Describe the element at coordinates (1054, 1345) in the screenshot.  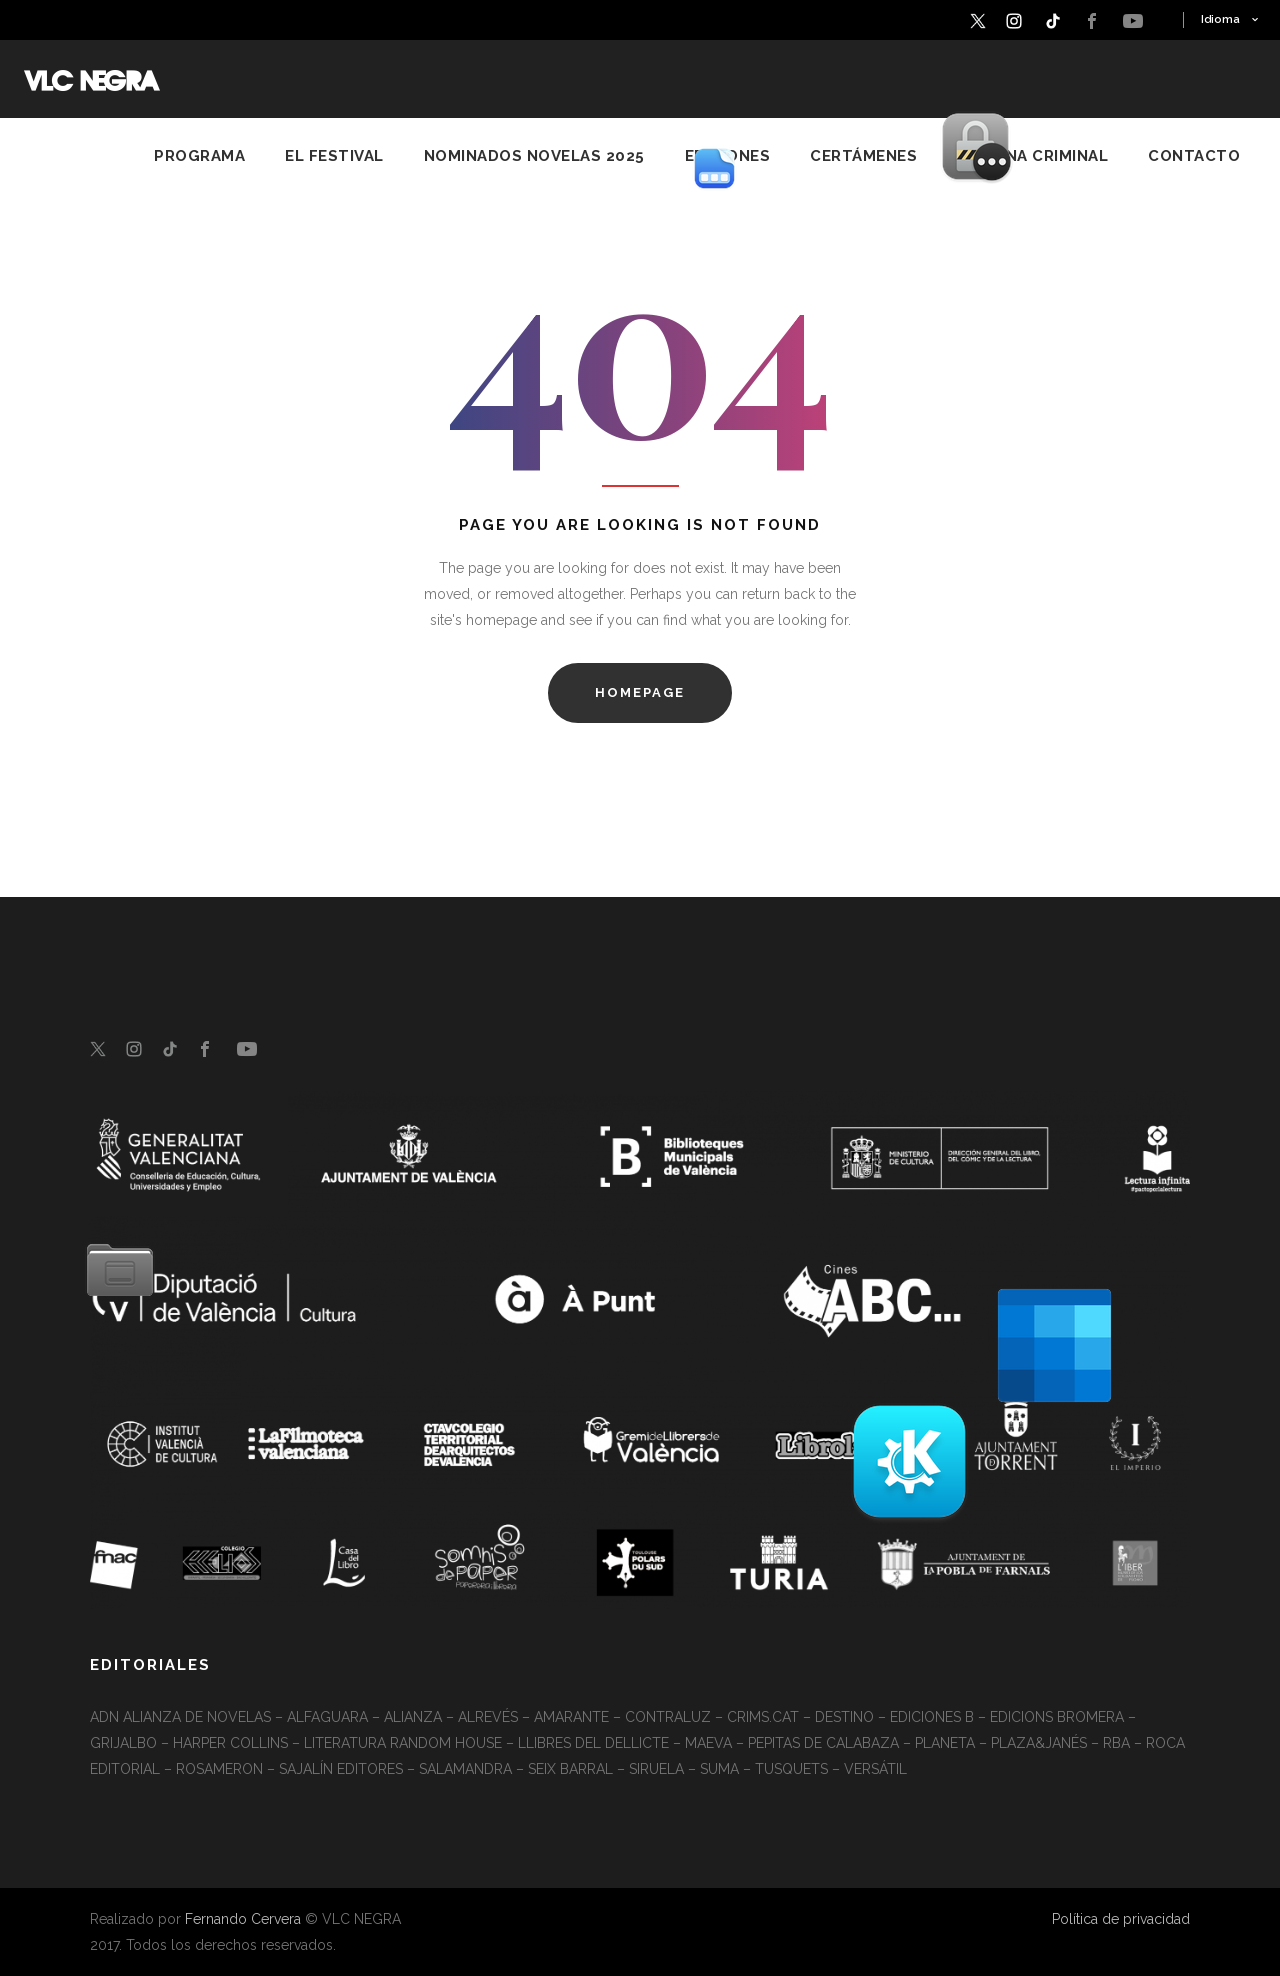
I see `open the calendar app` at that location.